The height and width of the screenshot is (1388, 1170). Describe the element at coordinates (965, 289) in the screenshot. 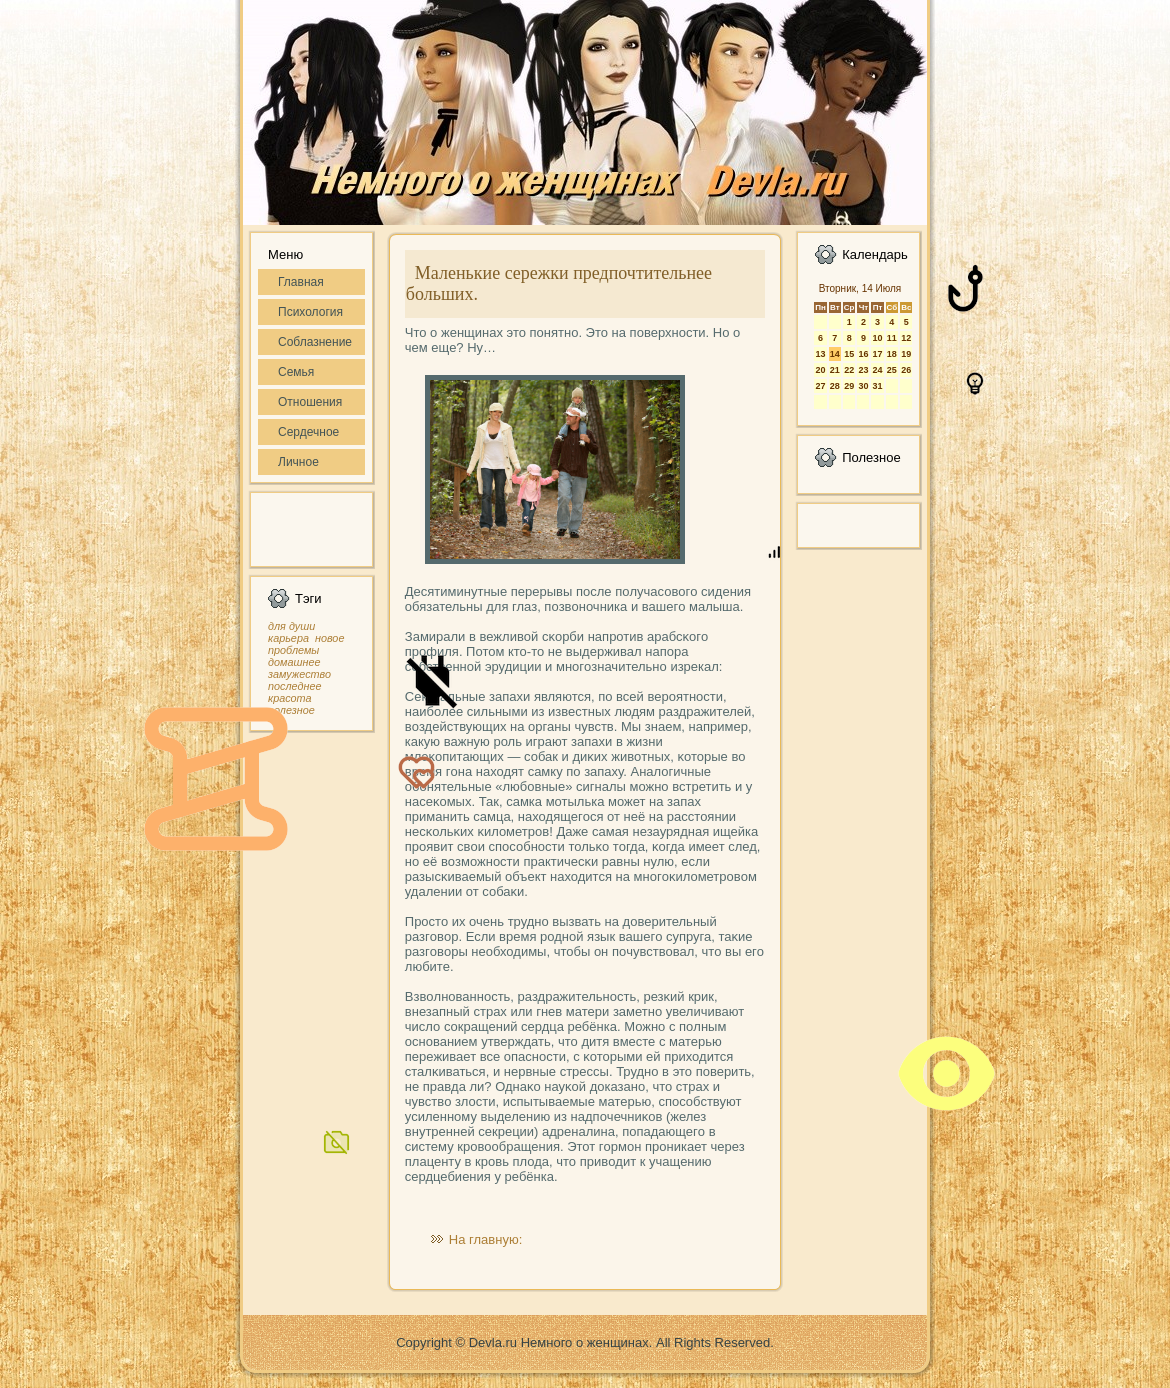

I see `fishing or angling activity` at that location.